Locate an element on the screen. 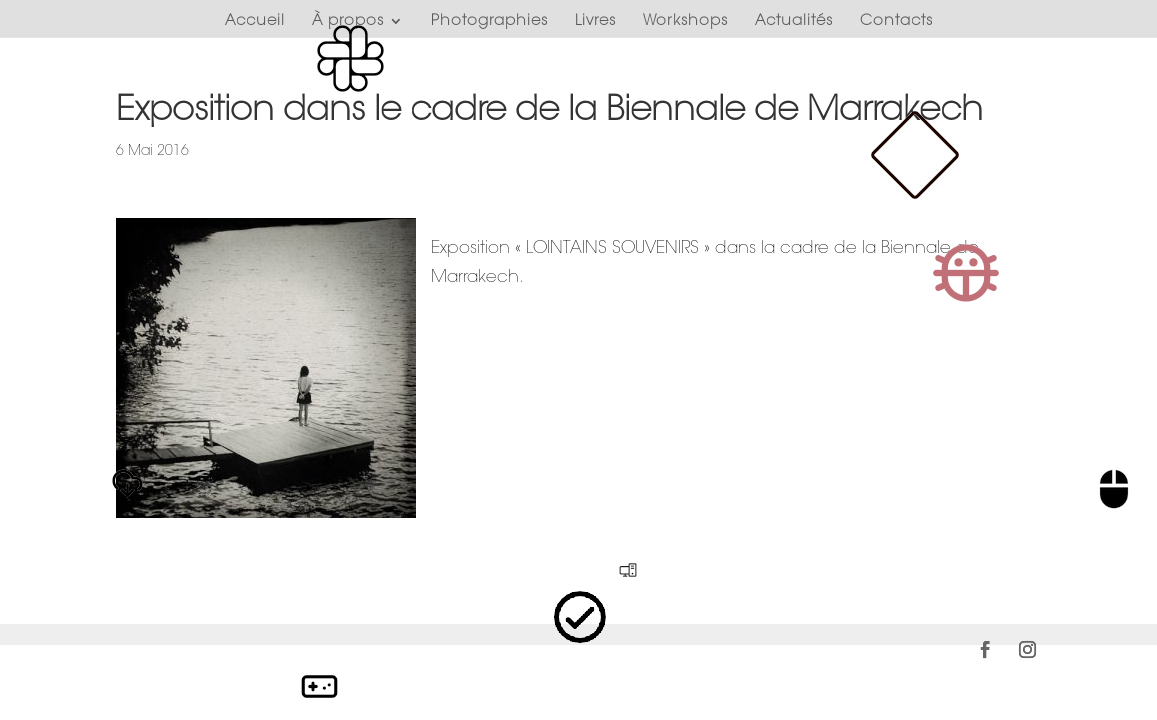  open Slack messaging app is located at coordinates (350, 58).